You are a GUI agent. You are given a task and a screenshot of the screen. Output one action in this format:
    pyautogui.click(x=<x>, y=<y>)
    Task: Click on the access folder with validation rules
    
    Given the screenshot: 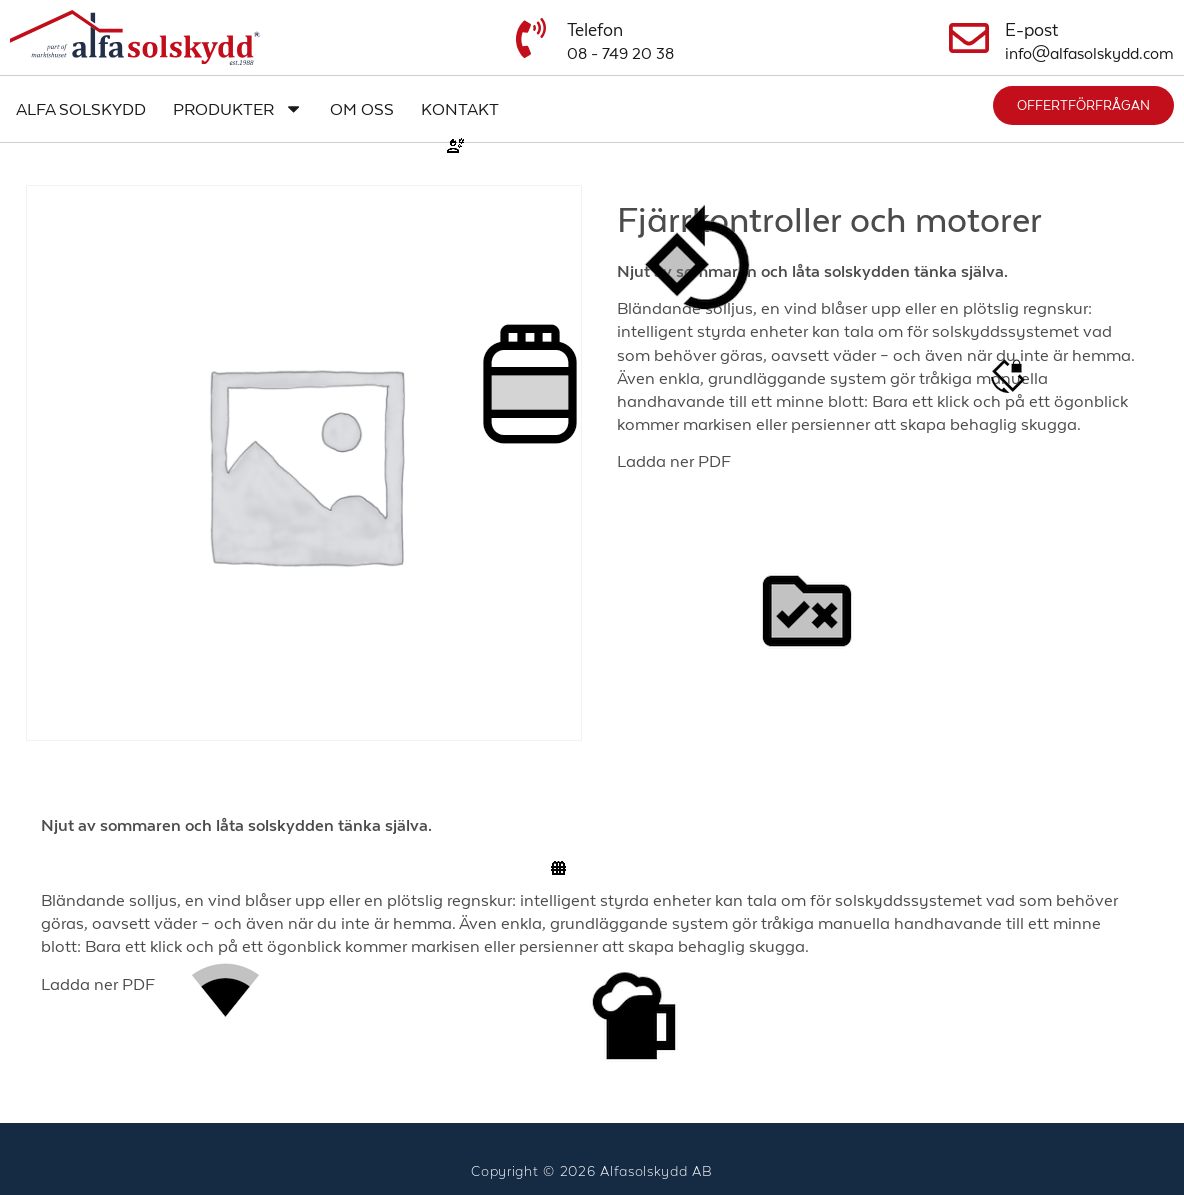 What is the action you would take?
    pyautogui.click(x=807, y=611)
    